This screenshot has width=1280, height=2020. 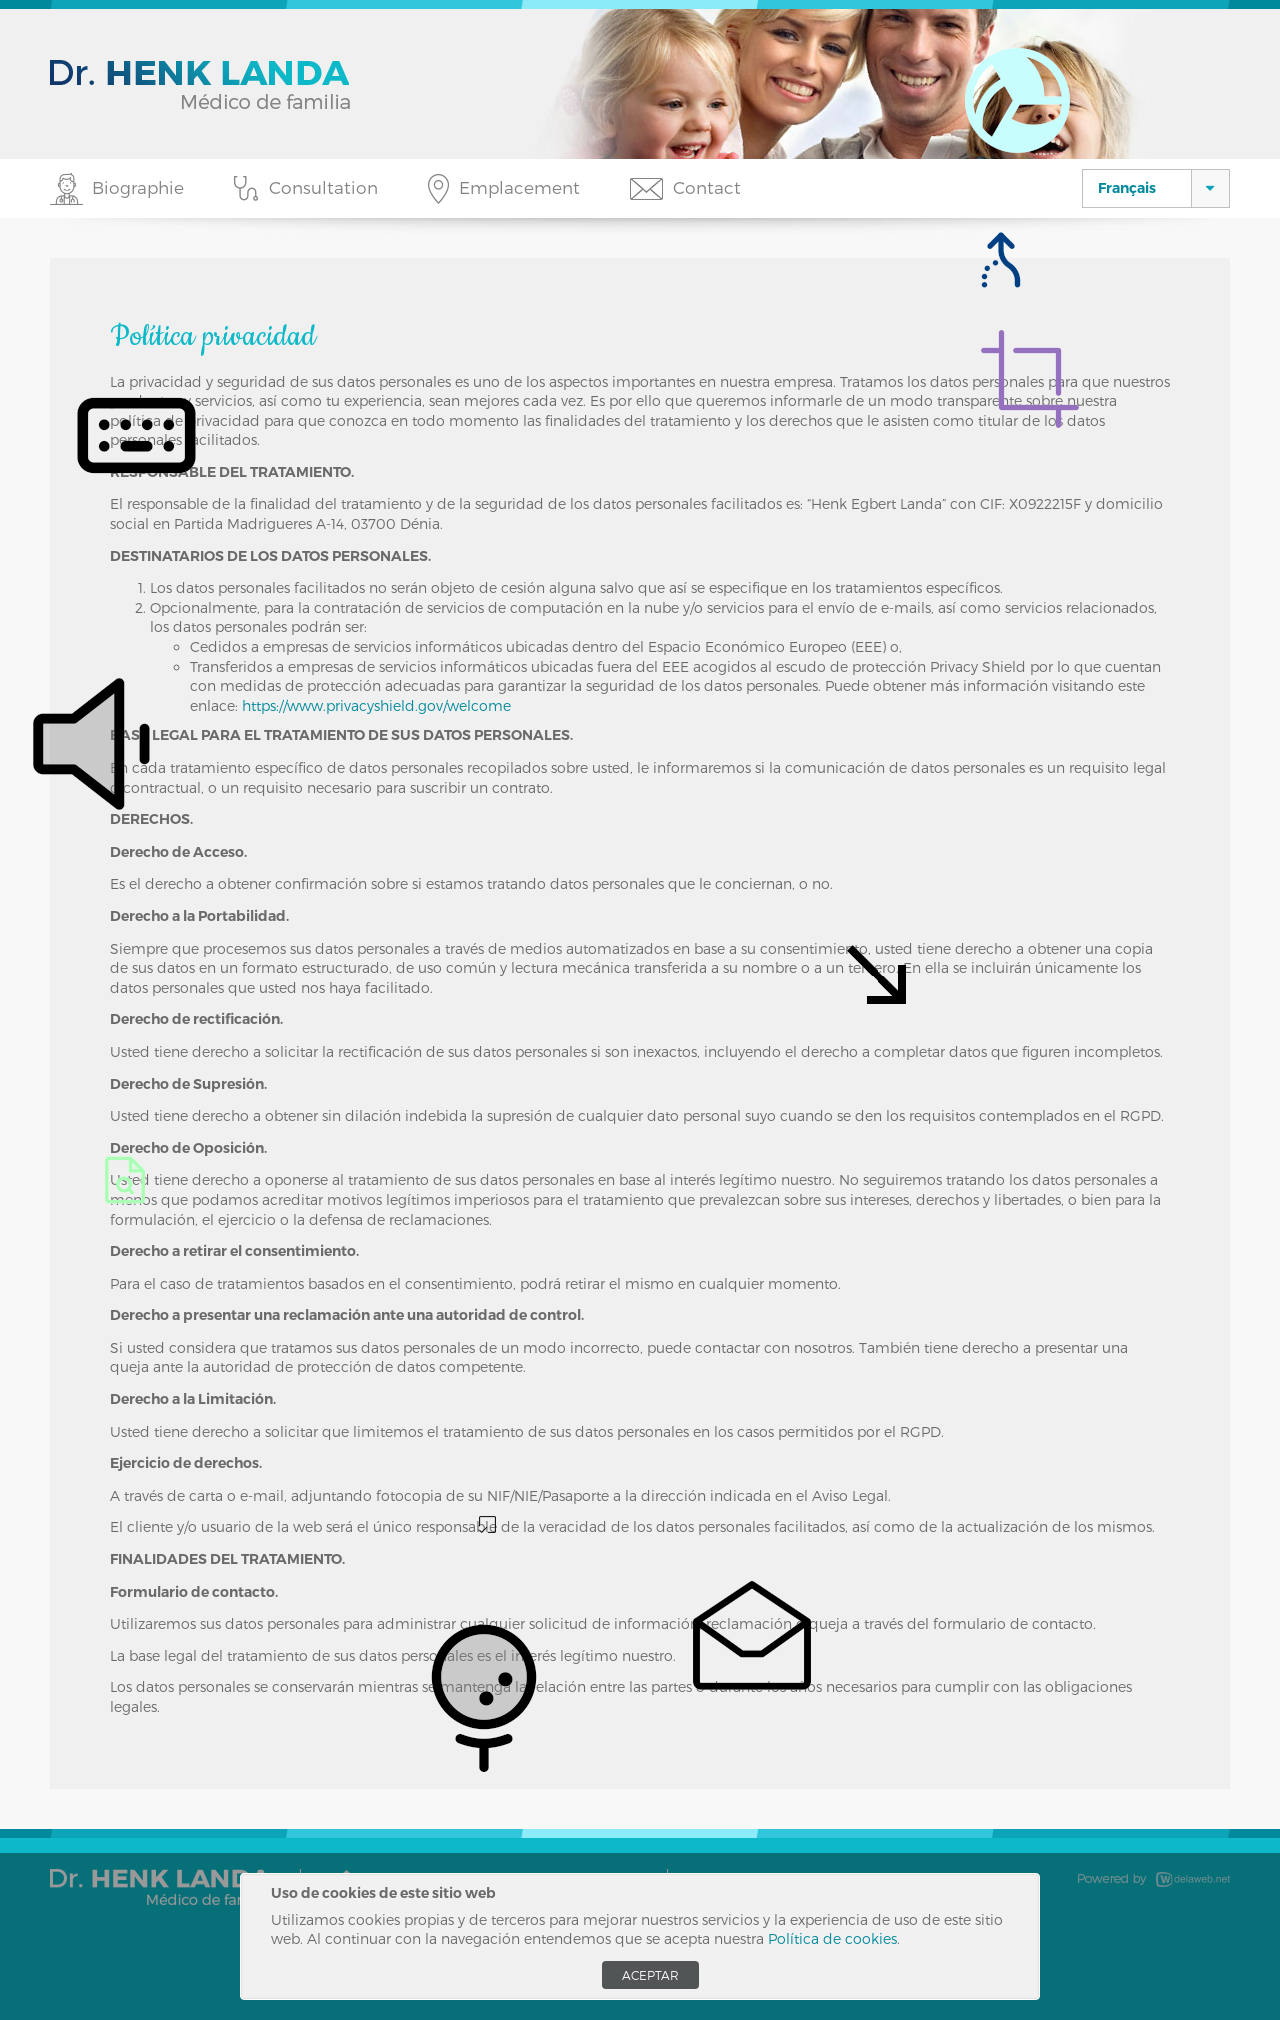 What do you see at coordinates (878, 976) in the screenshot?
I see `navigate to the bottom-right section` at bounding box center [878, 976].